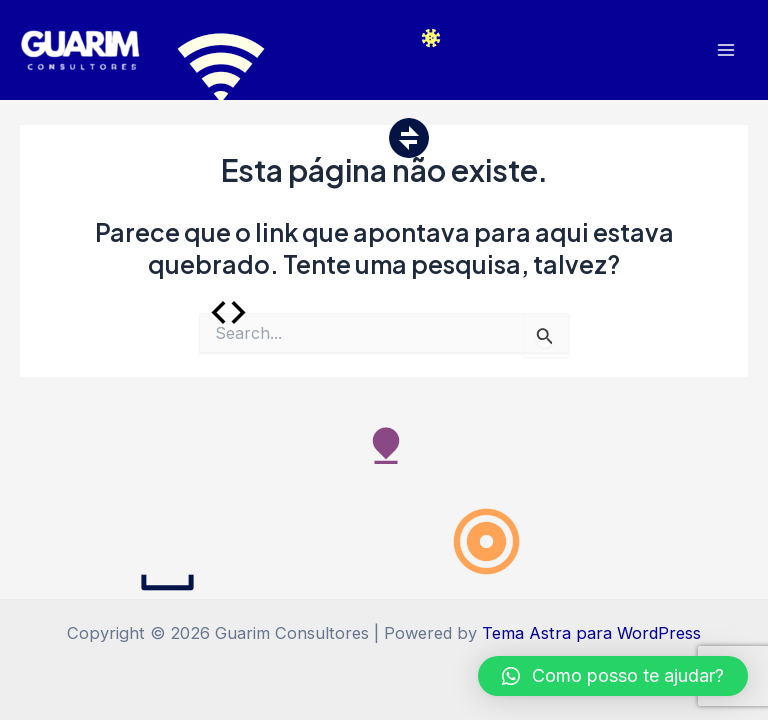 The width and height of the screenshot is (768, 720). Describe the element at coordinates (486, 541) in the screenshot. I see `enable focus or do not disturb mode` at that location.